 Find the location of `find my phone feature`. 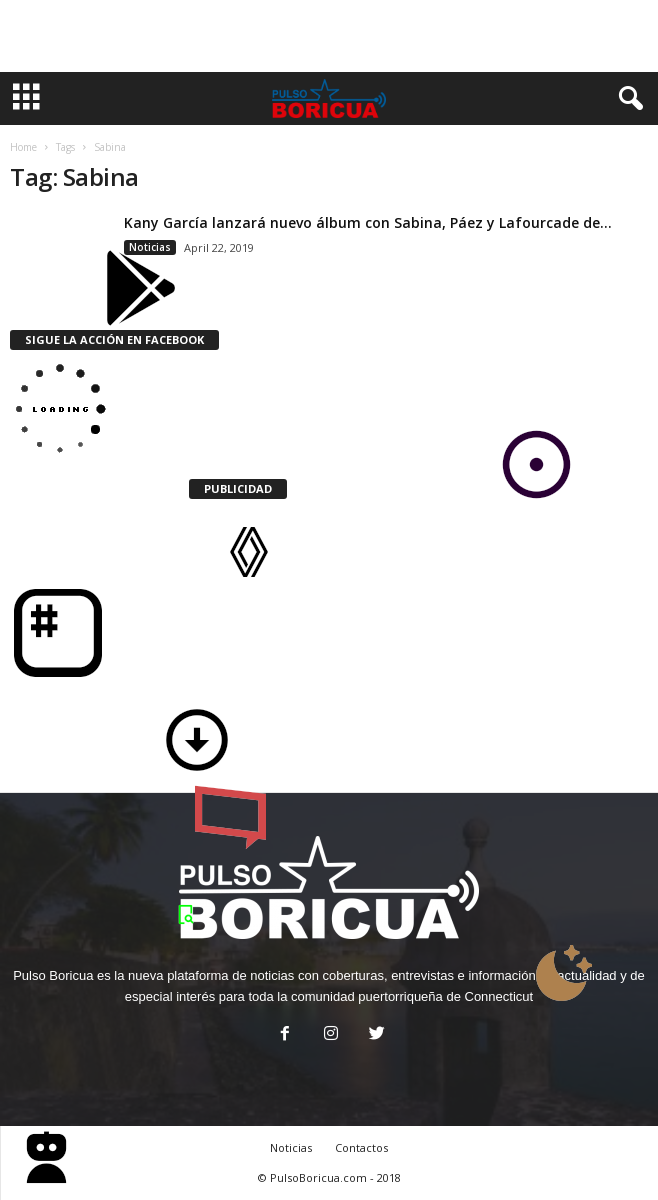

find my phone feature is located at coordinates (185, 914).